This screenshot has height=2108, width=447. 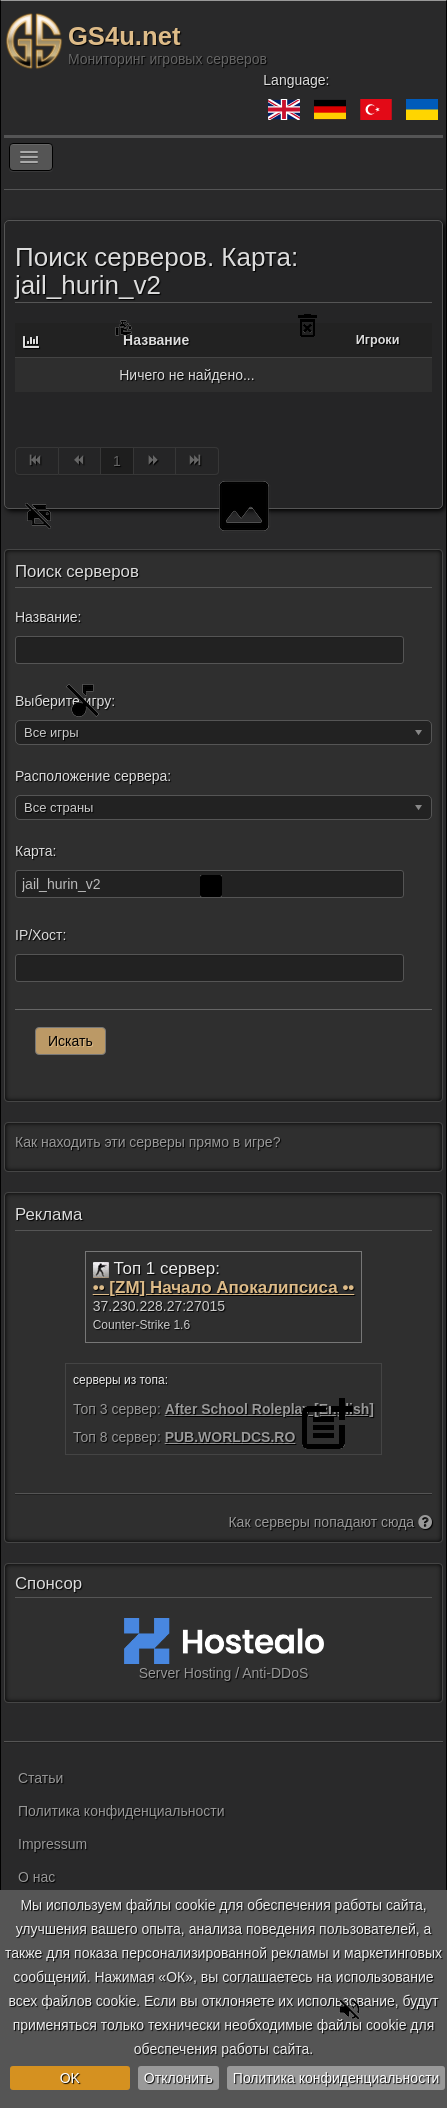 What do you see at coordinates (244, 506) in the screenshot?
I see `insert or add an image` at bounding box center [244, 506].